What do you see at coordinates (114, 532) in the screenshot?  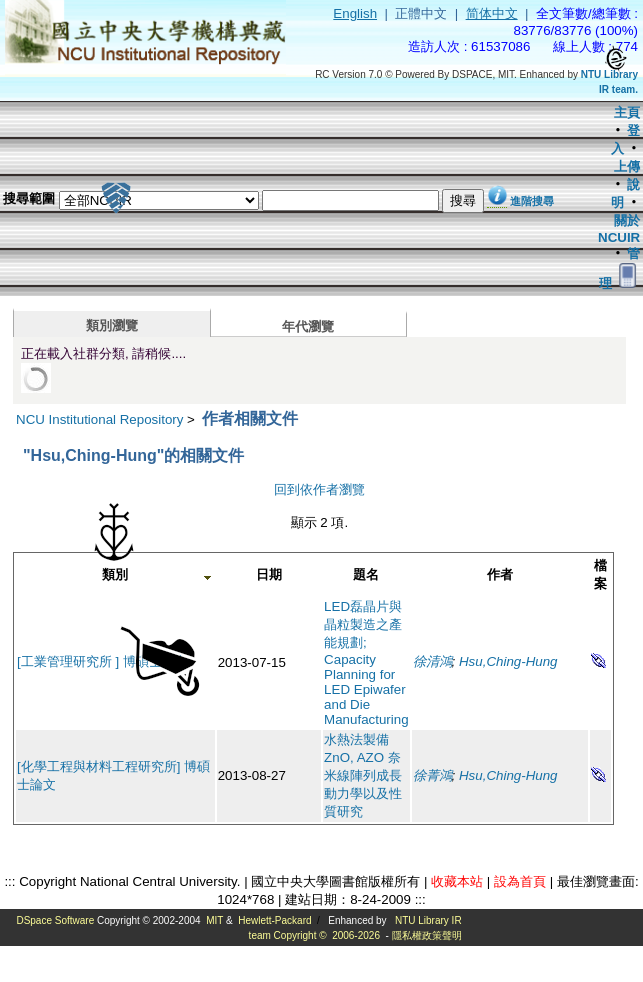 I see `camargue cross symbol representing faith, hope, and love` at bounding box center [114, 532].